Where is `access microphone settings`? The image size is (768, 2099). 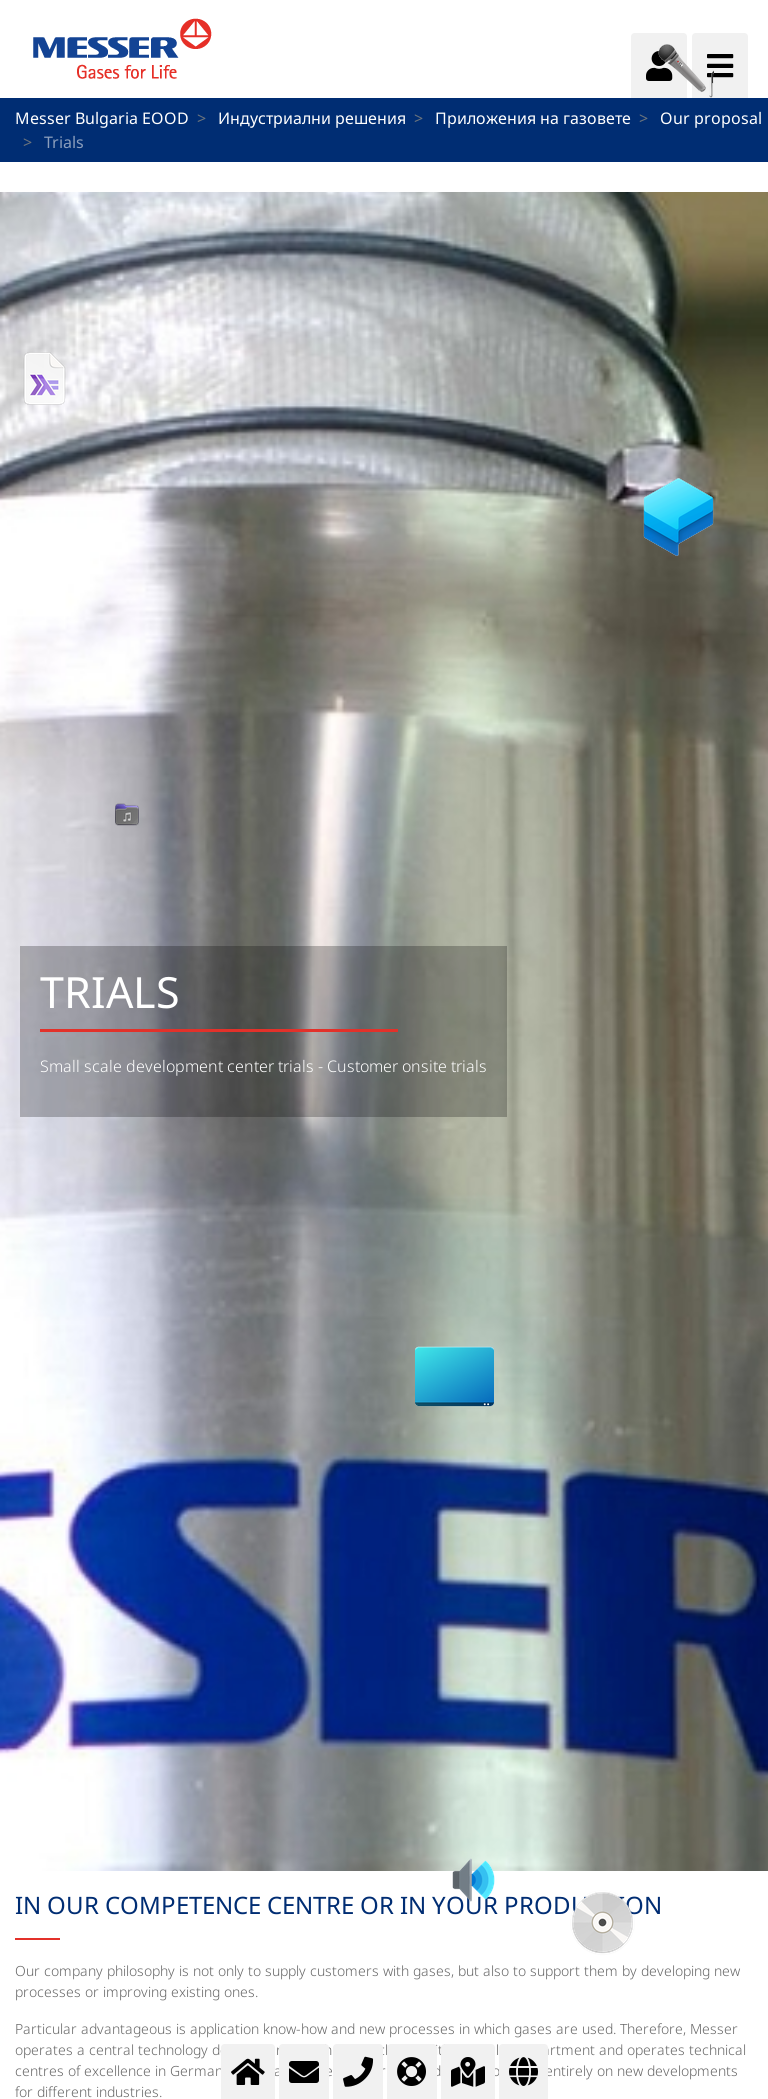
access microphone settings is located at coordinates (686, 72).